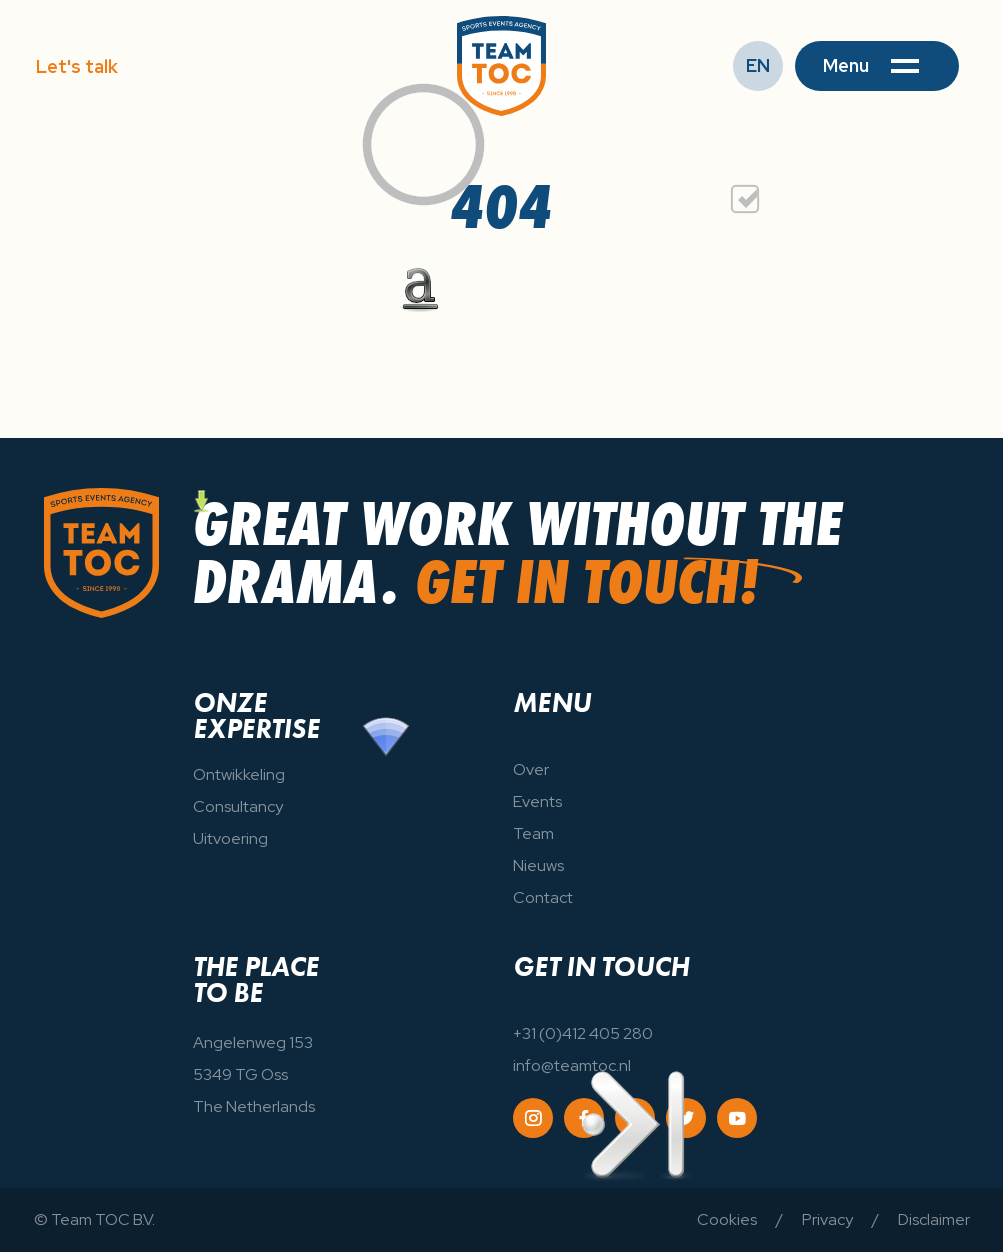 The width and height of the screenshot is (1003, 1252). I want to click on unselected radio button option, so click(423, 144).